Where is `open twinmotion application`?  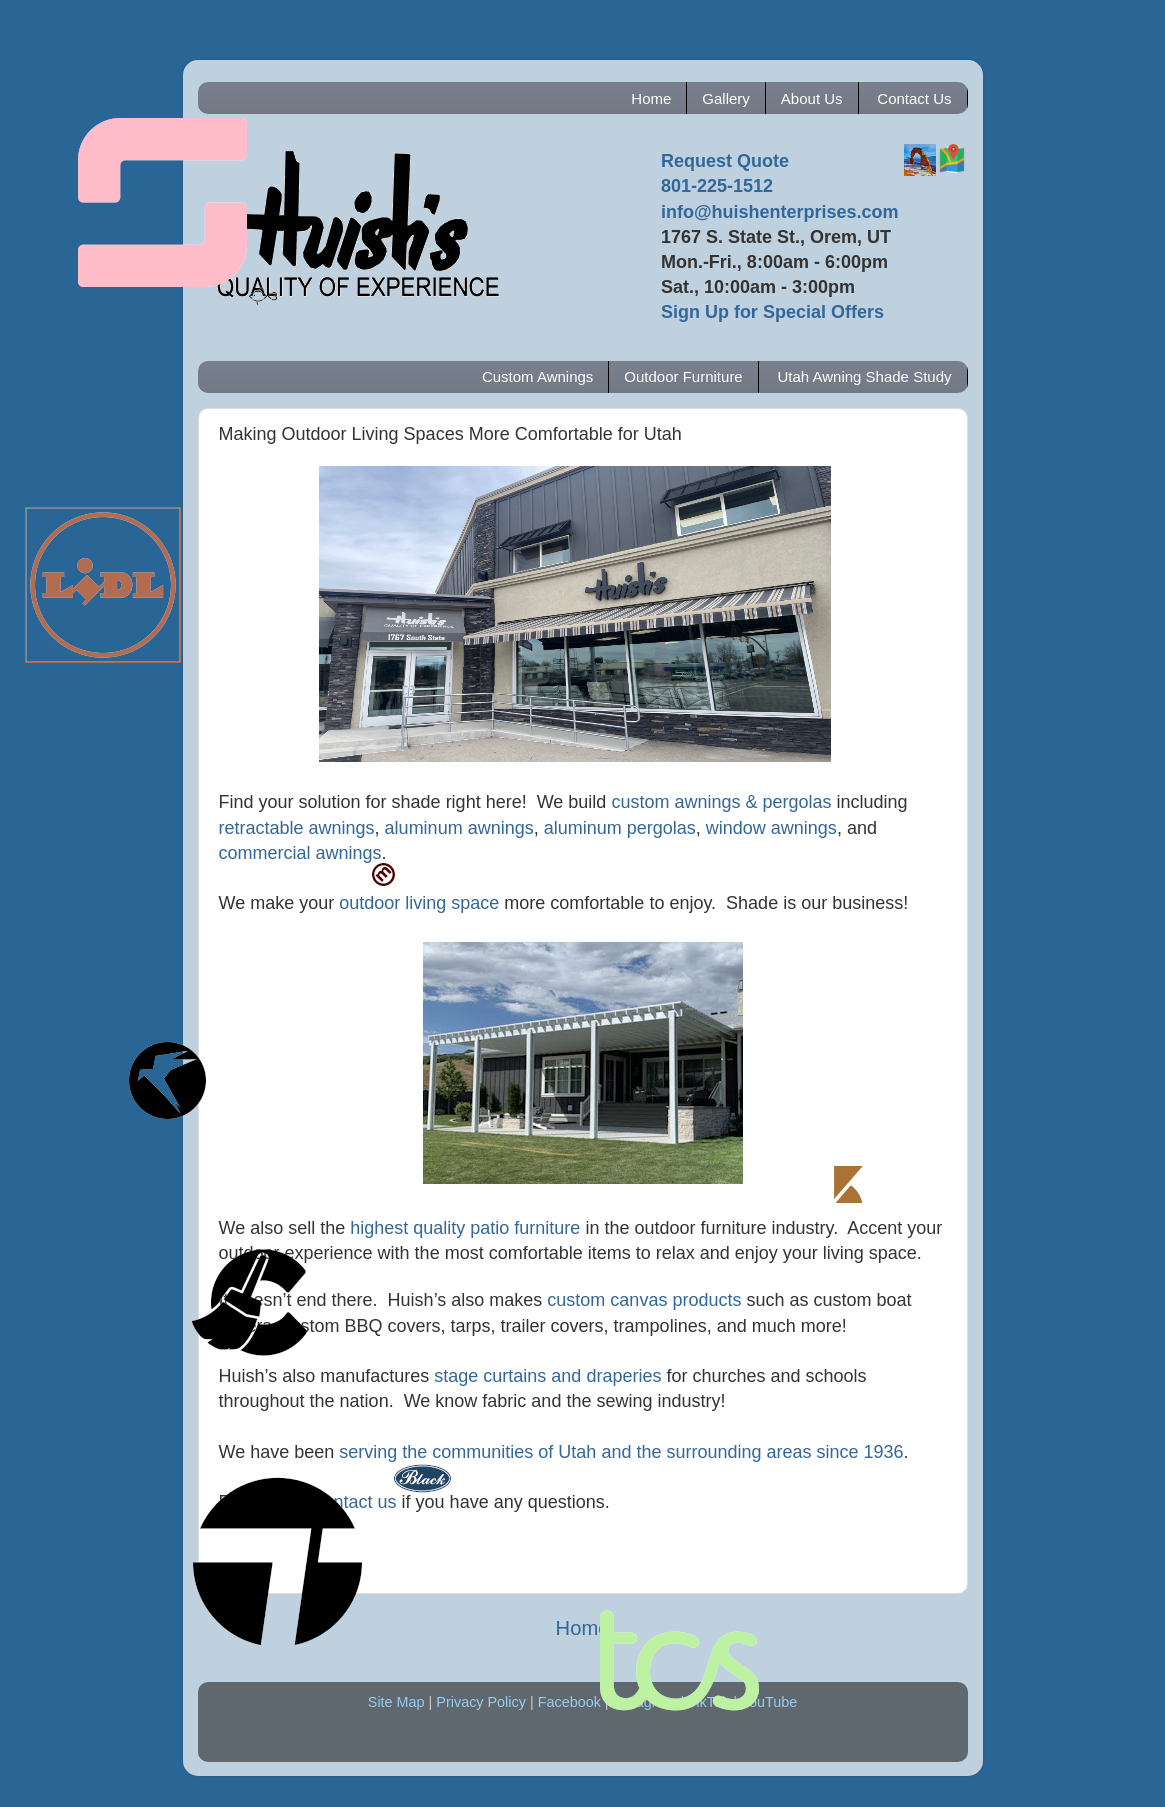 open twinmotion application is located at coordinates (277, 1561).